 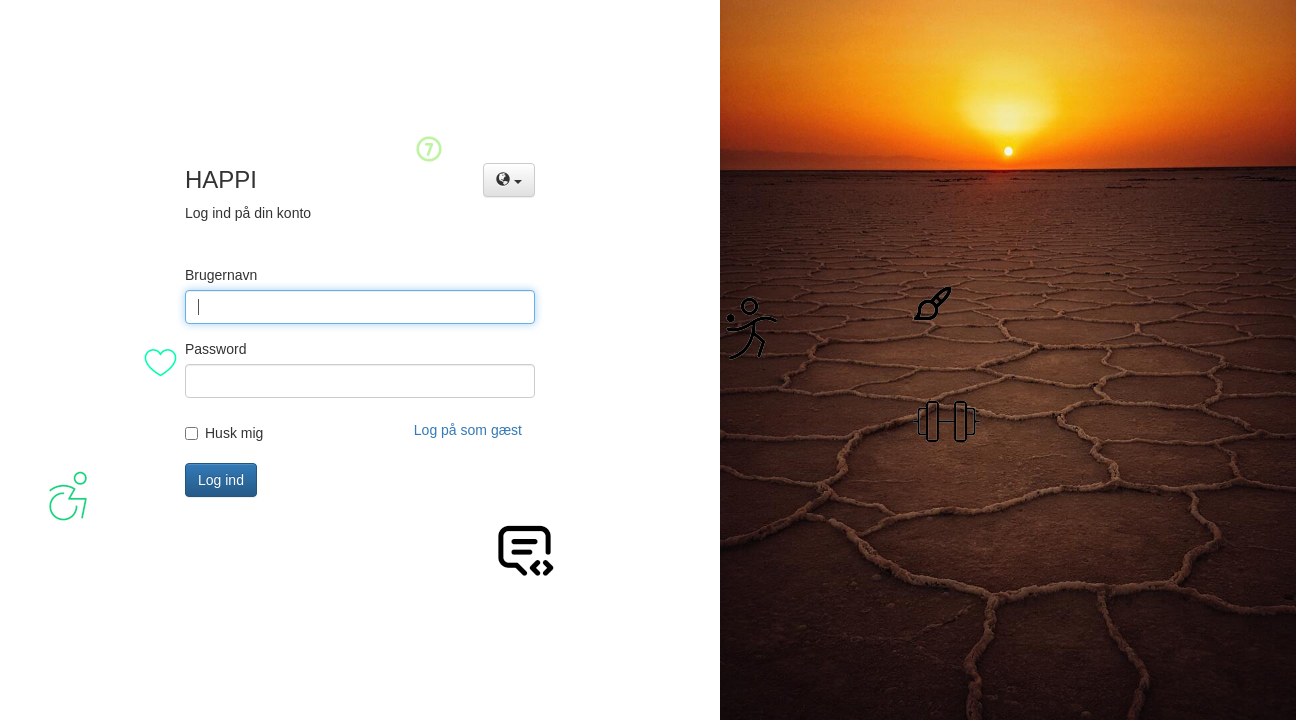 What do you see at coordinates (429, 149) in the screenshot?
I see `indicates step 7 in a numbered sequence` at bounding box center [429, 149].